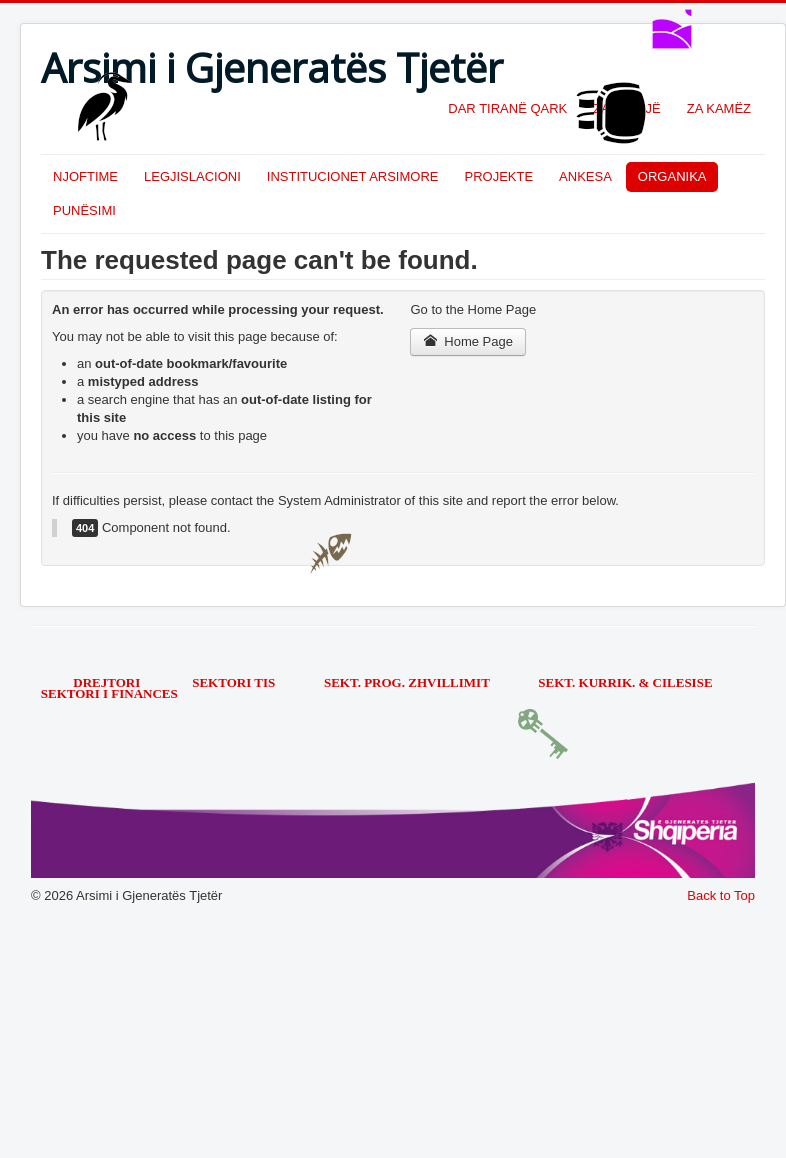 Image resolution: width=786 pixels, height=1158 pixels. What do you see at coordinates (331, 554) in the screenshot?
I see `indicates a dead fish or deceased creature in game` at bounding box center [331, 554].